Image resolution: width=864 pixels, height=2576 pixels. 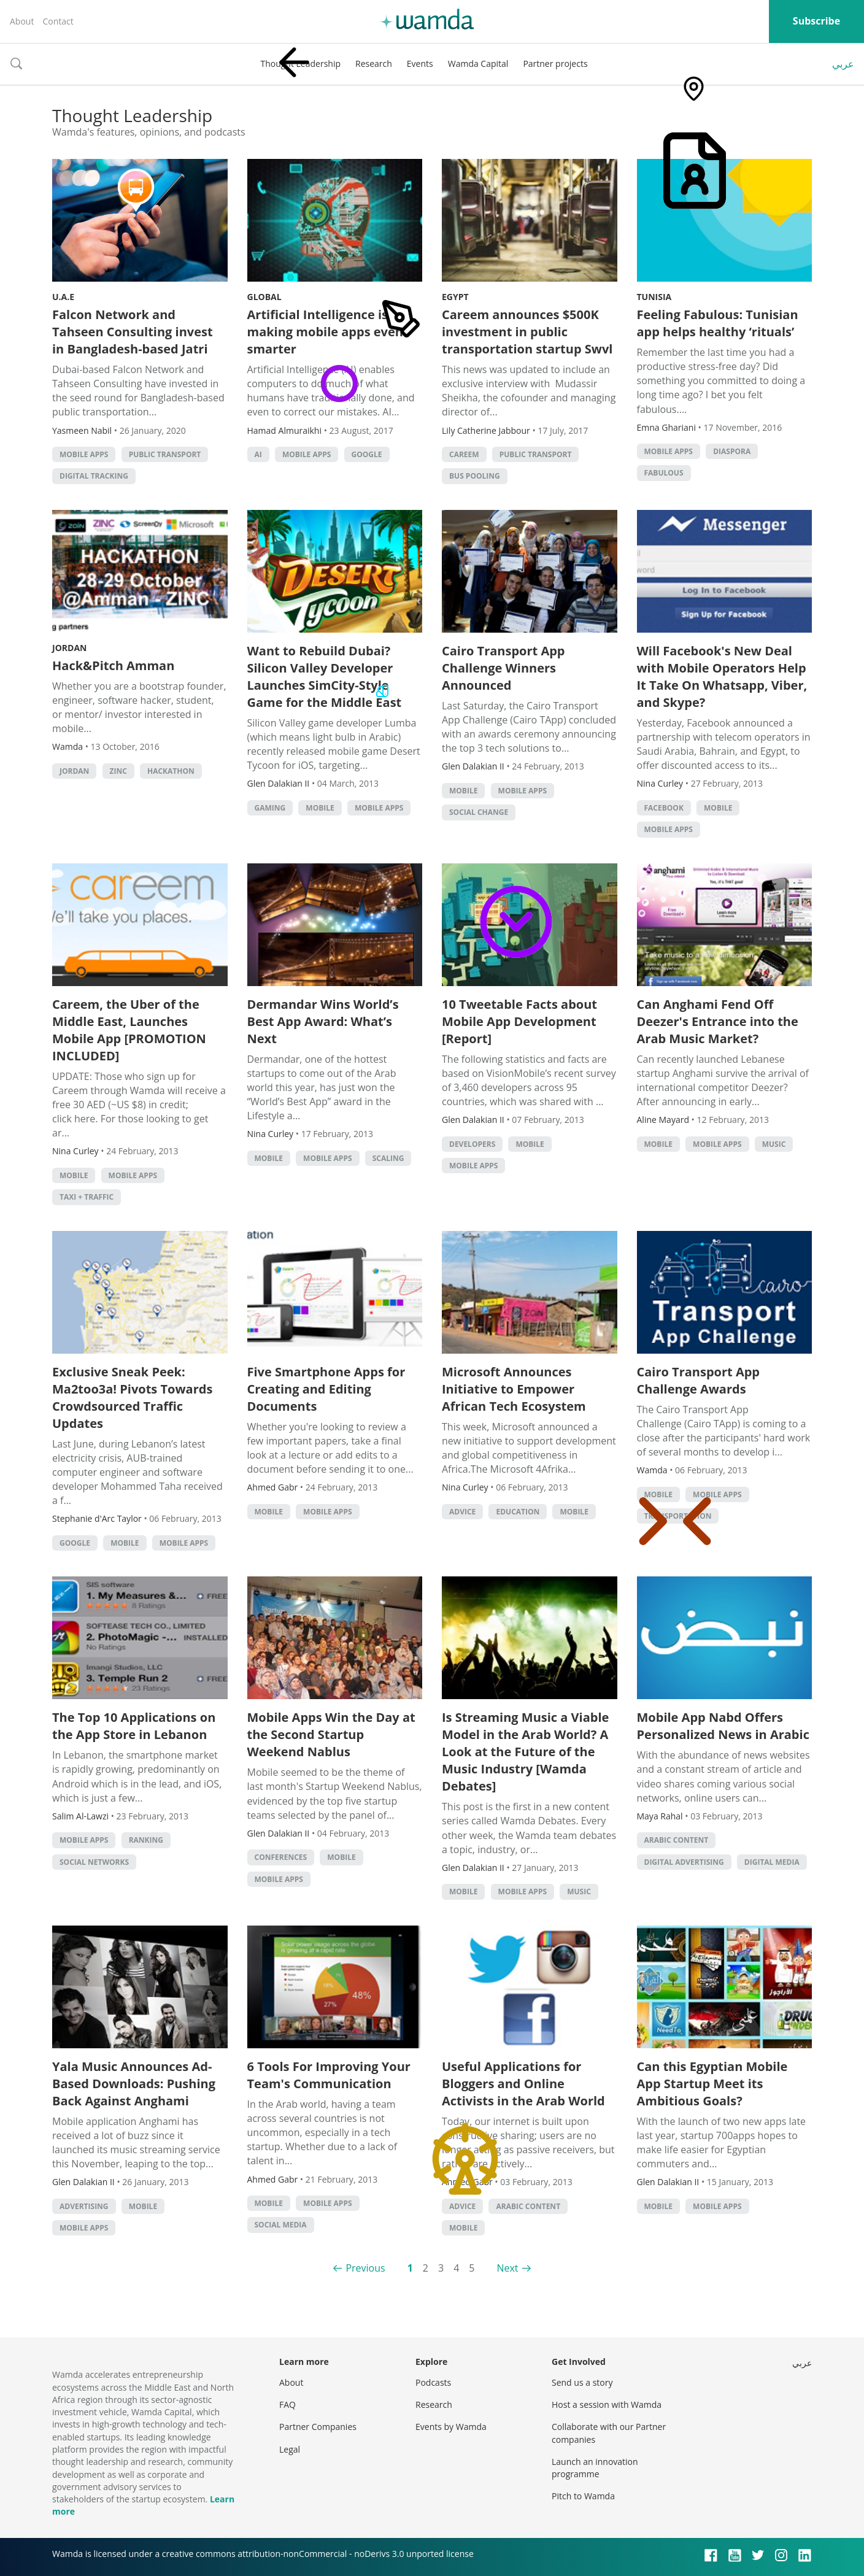 What do you see at coordinates (465, 2159) in the screenshot?
I see `view amusement park or carnival attractions` at bounding box center [465, 2159].